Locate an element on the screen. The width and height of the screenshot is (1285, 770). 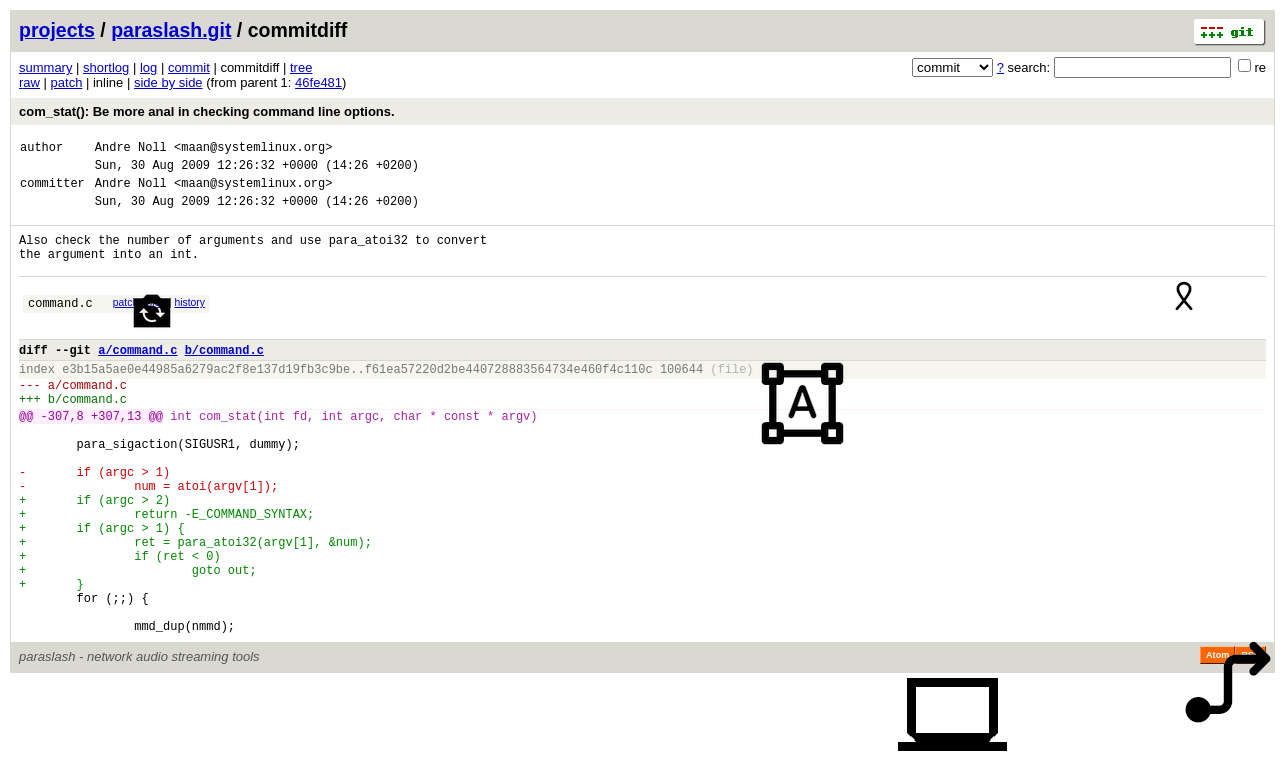
switch between front and rear camera is located at coordinates (152, 311).